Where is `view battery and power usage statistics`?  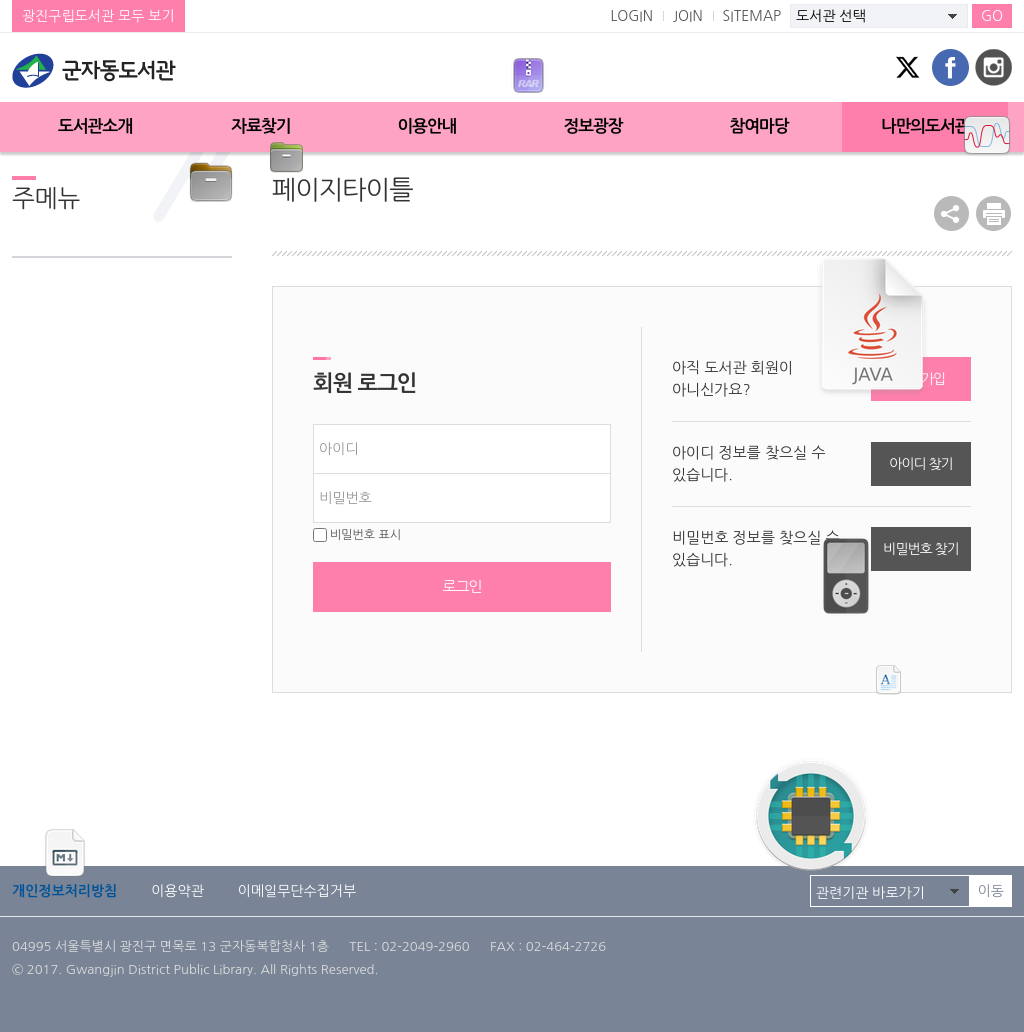 view battery and power usage statistics is located at coordinates (987, 135).